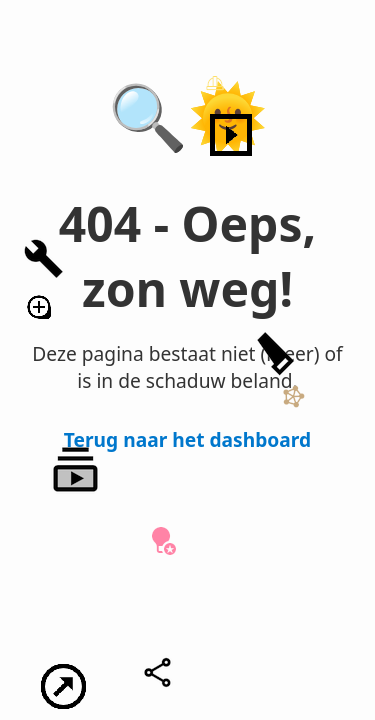  I want to click on access settings or configuration options, so click(43, 258).